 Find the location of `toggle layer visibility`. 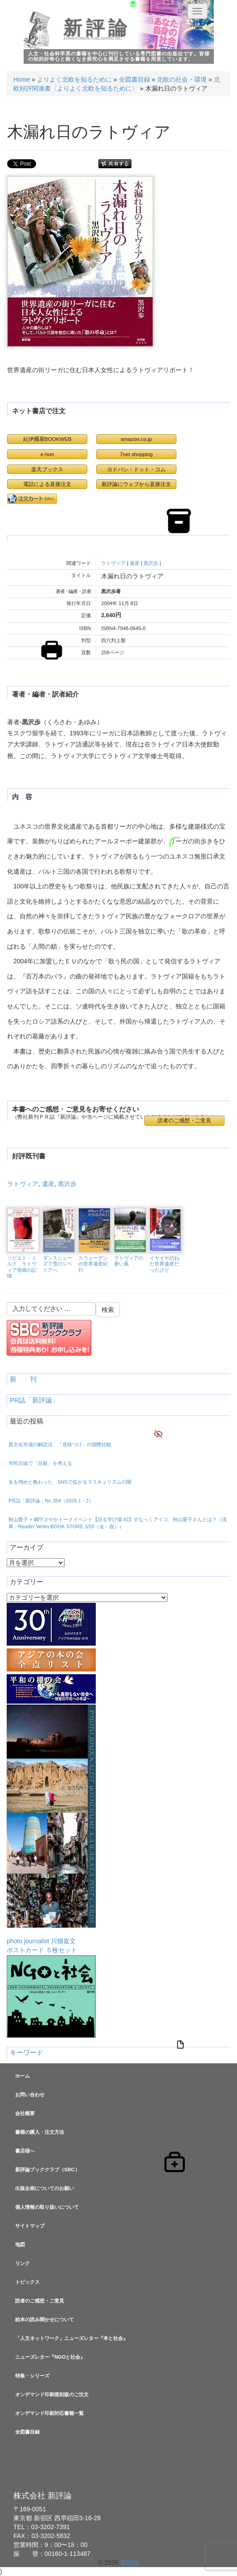

toggle layer visibility is located at coordinates (133, 4).